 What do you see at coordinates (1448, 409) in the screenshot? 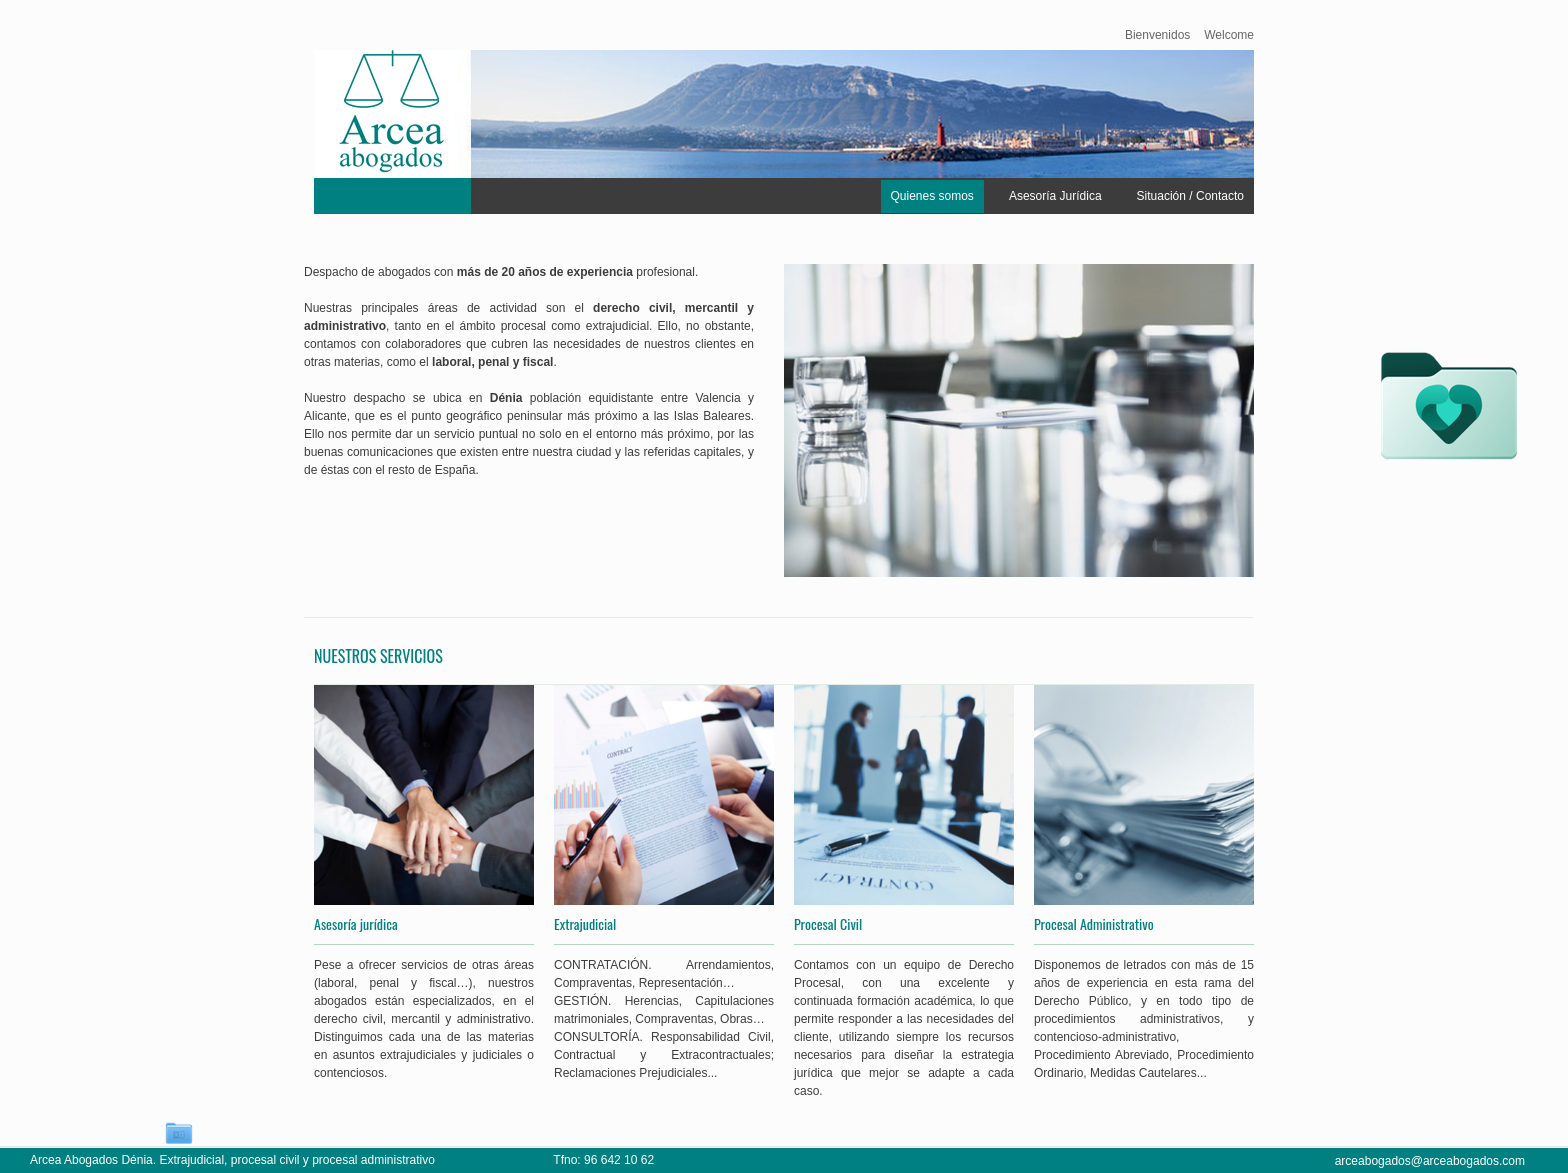
I see `open microsoft family safety folder` at bounding box center [1448, 409].